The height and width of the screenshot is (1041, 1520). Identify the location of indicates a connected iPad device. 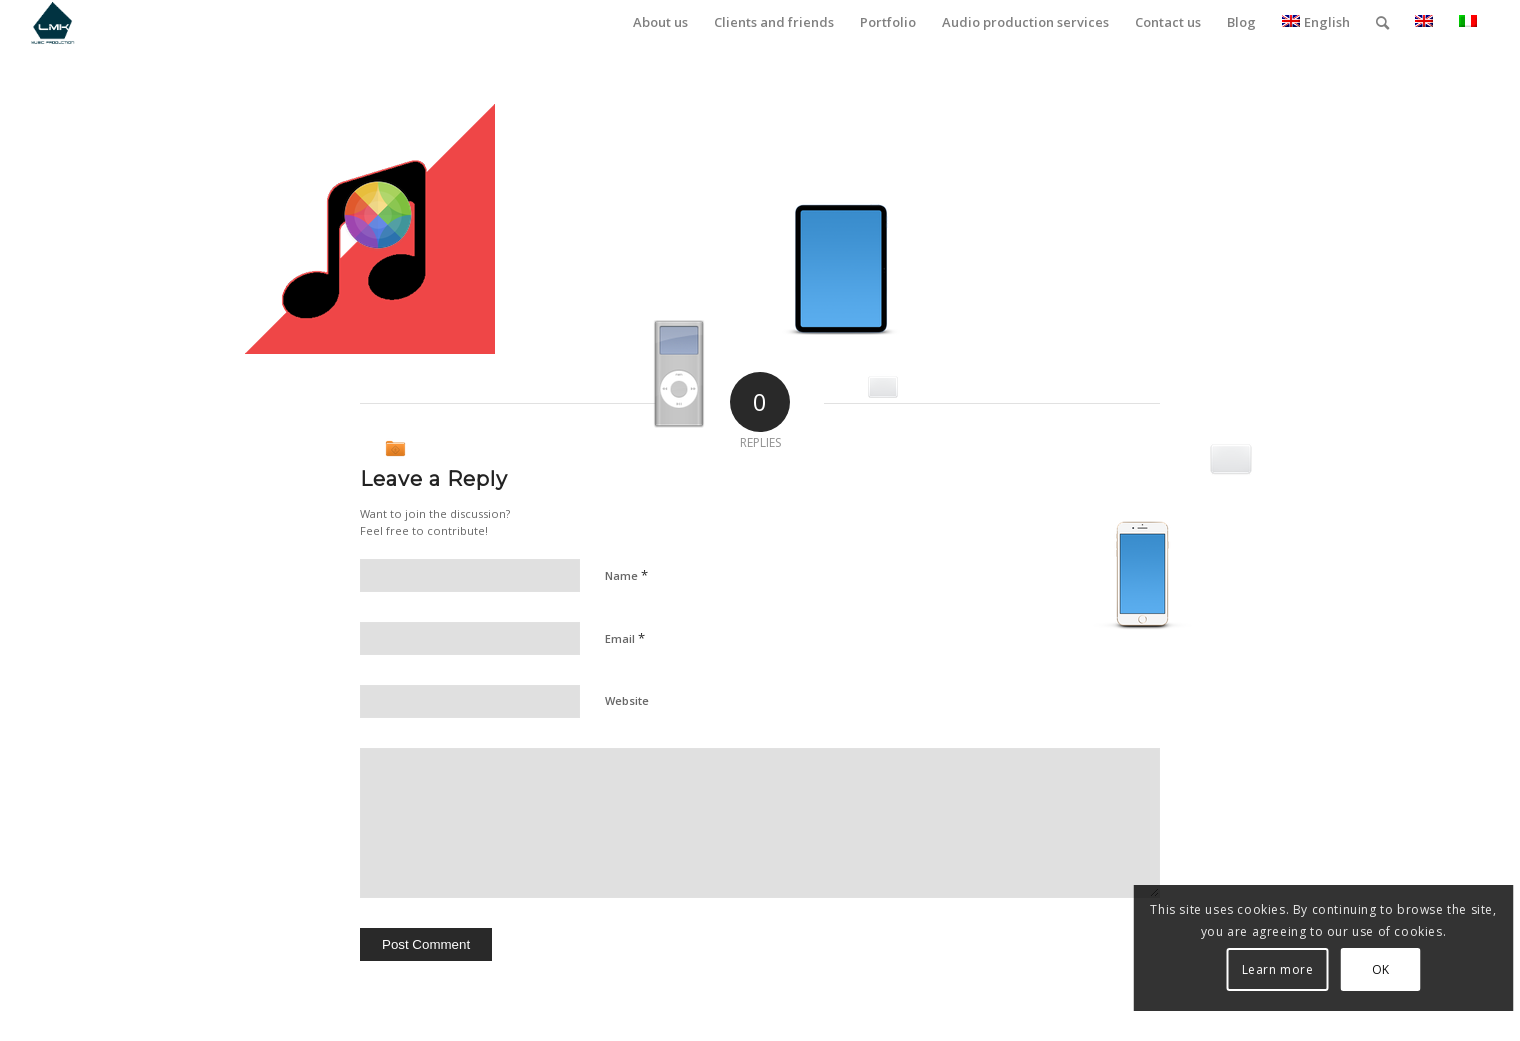
(841, 270).